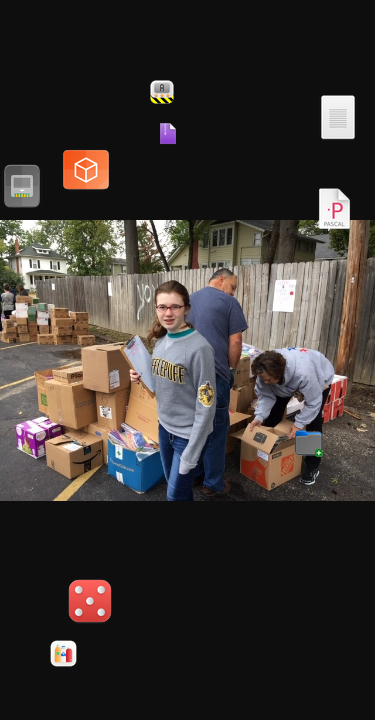 This screenshot has width=375, height=720. What do you see at coordinates (90, 601) in the screenshot?
I see `open tali dice game app` at bounding box center [90, 601].